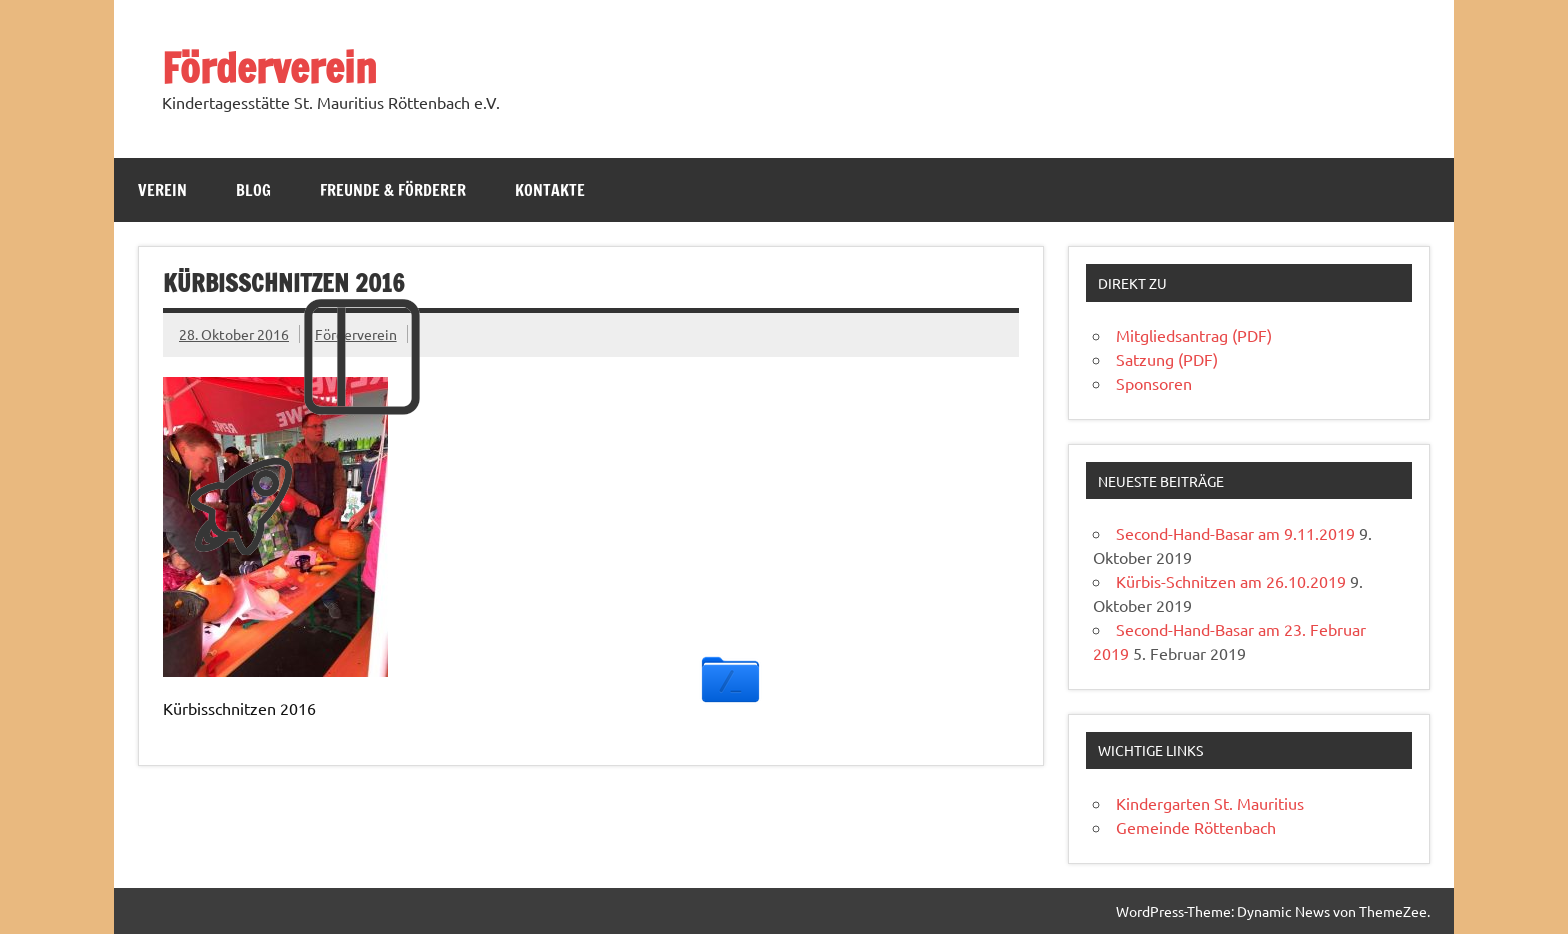 The width and height of the screenshot is (1568, 934). Describe the element at coordinates (241, 506) in the screenshot. I see `launch applications or open app drawer` at that location.